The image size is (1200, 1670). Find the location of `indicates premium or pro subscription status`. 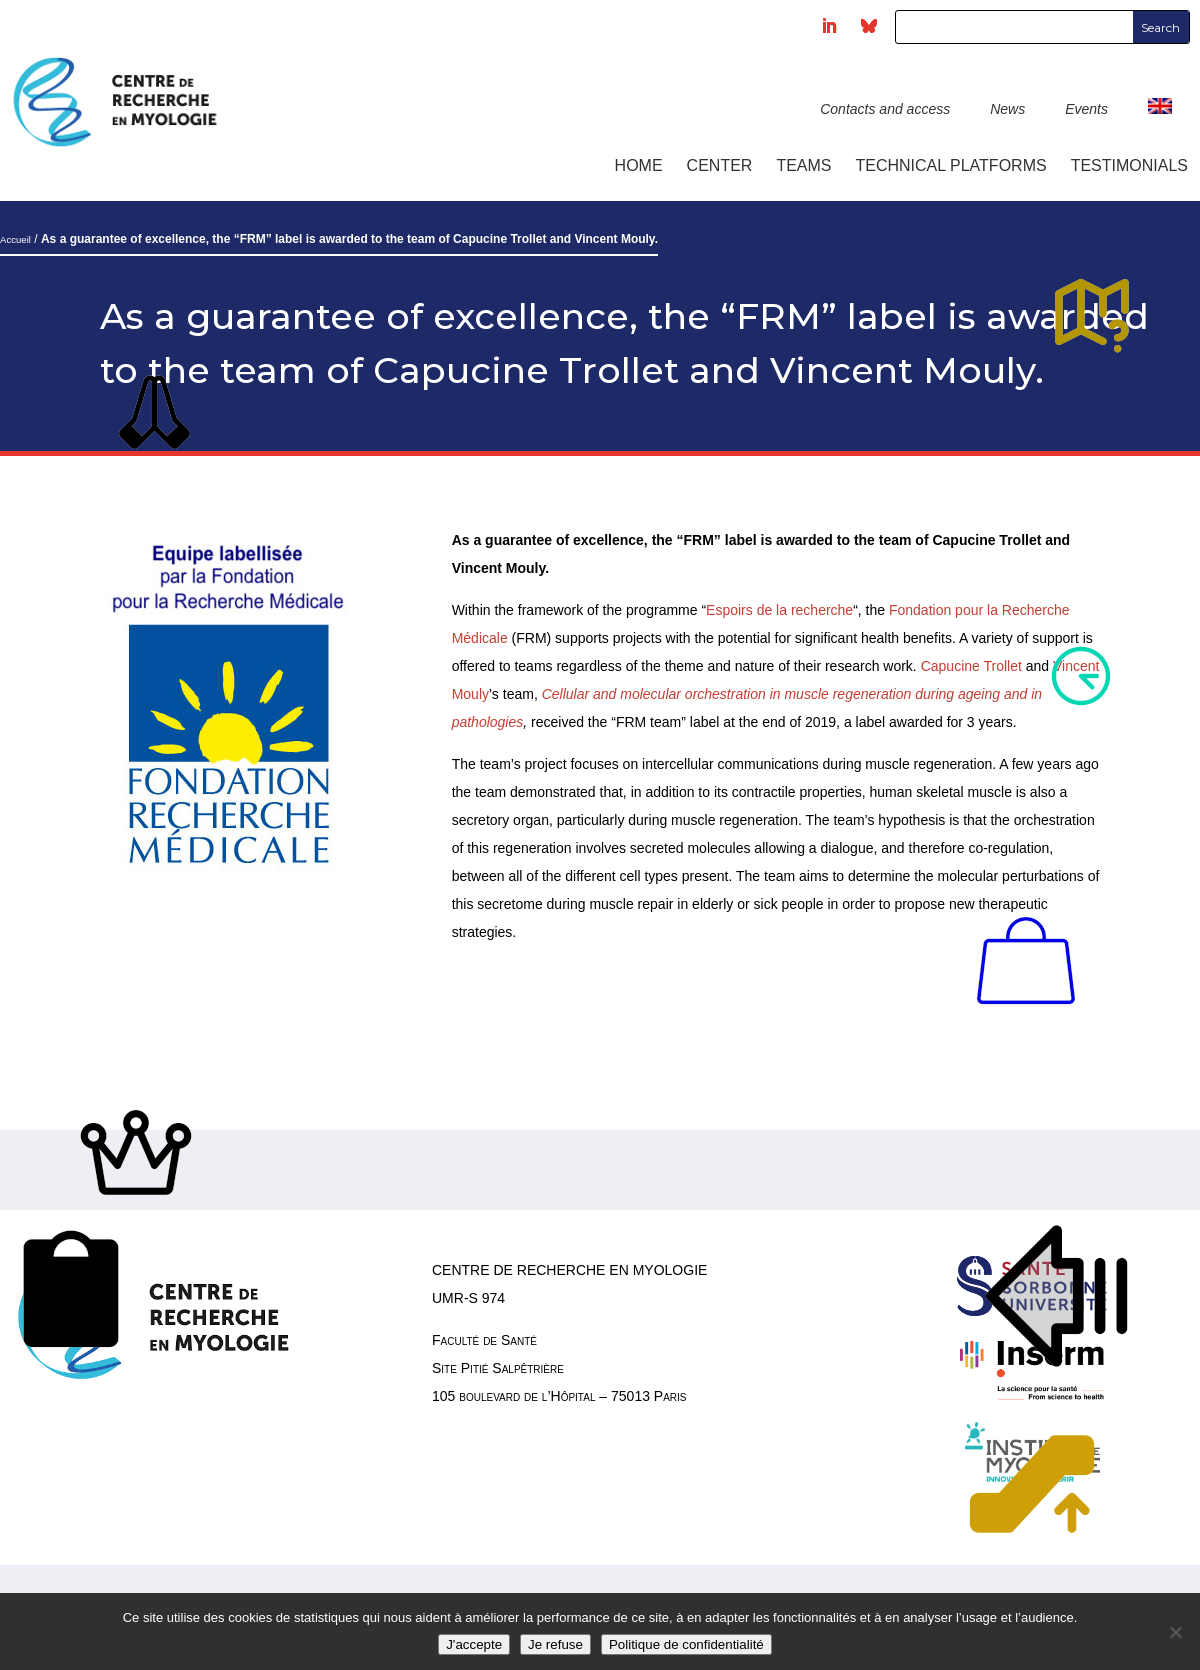

indicates premium or pro subscription status is located at coordinates (136, 1158).